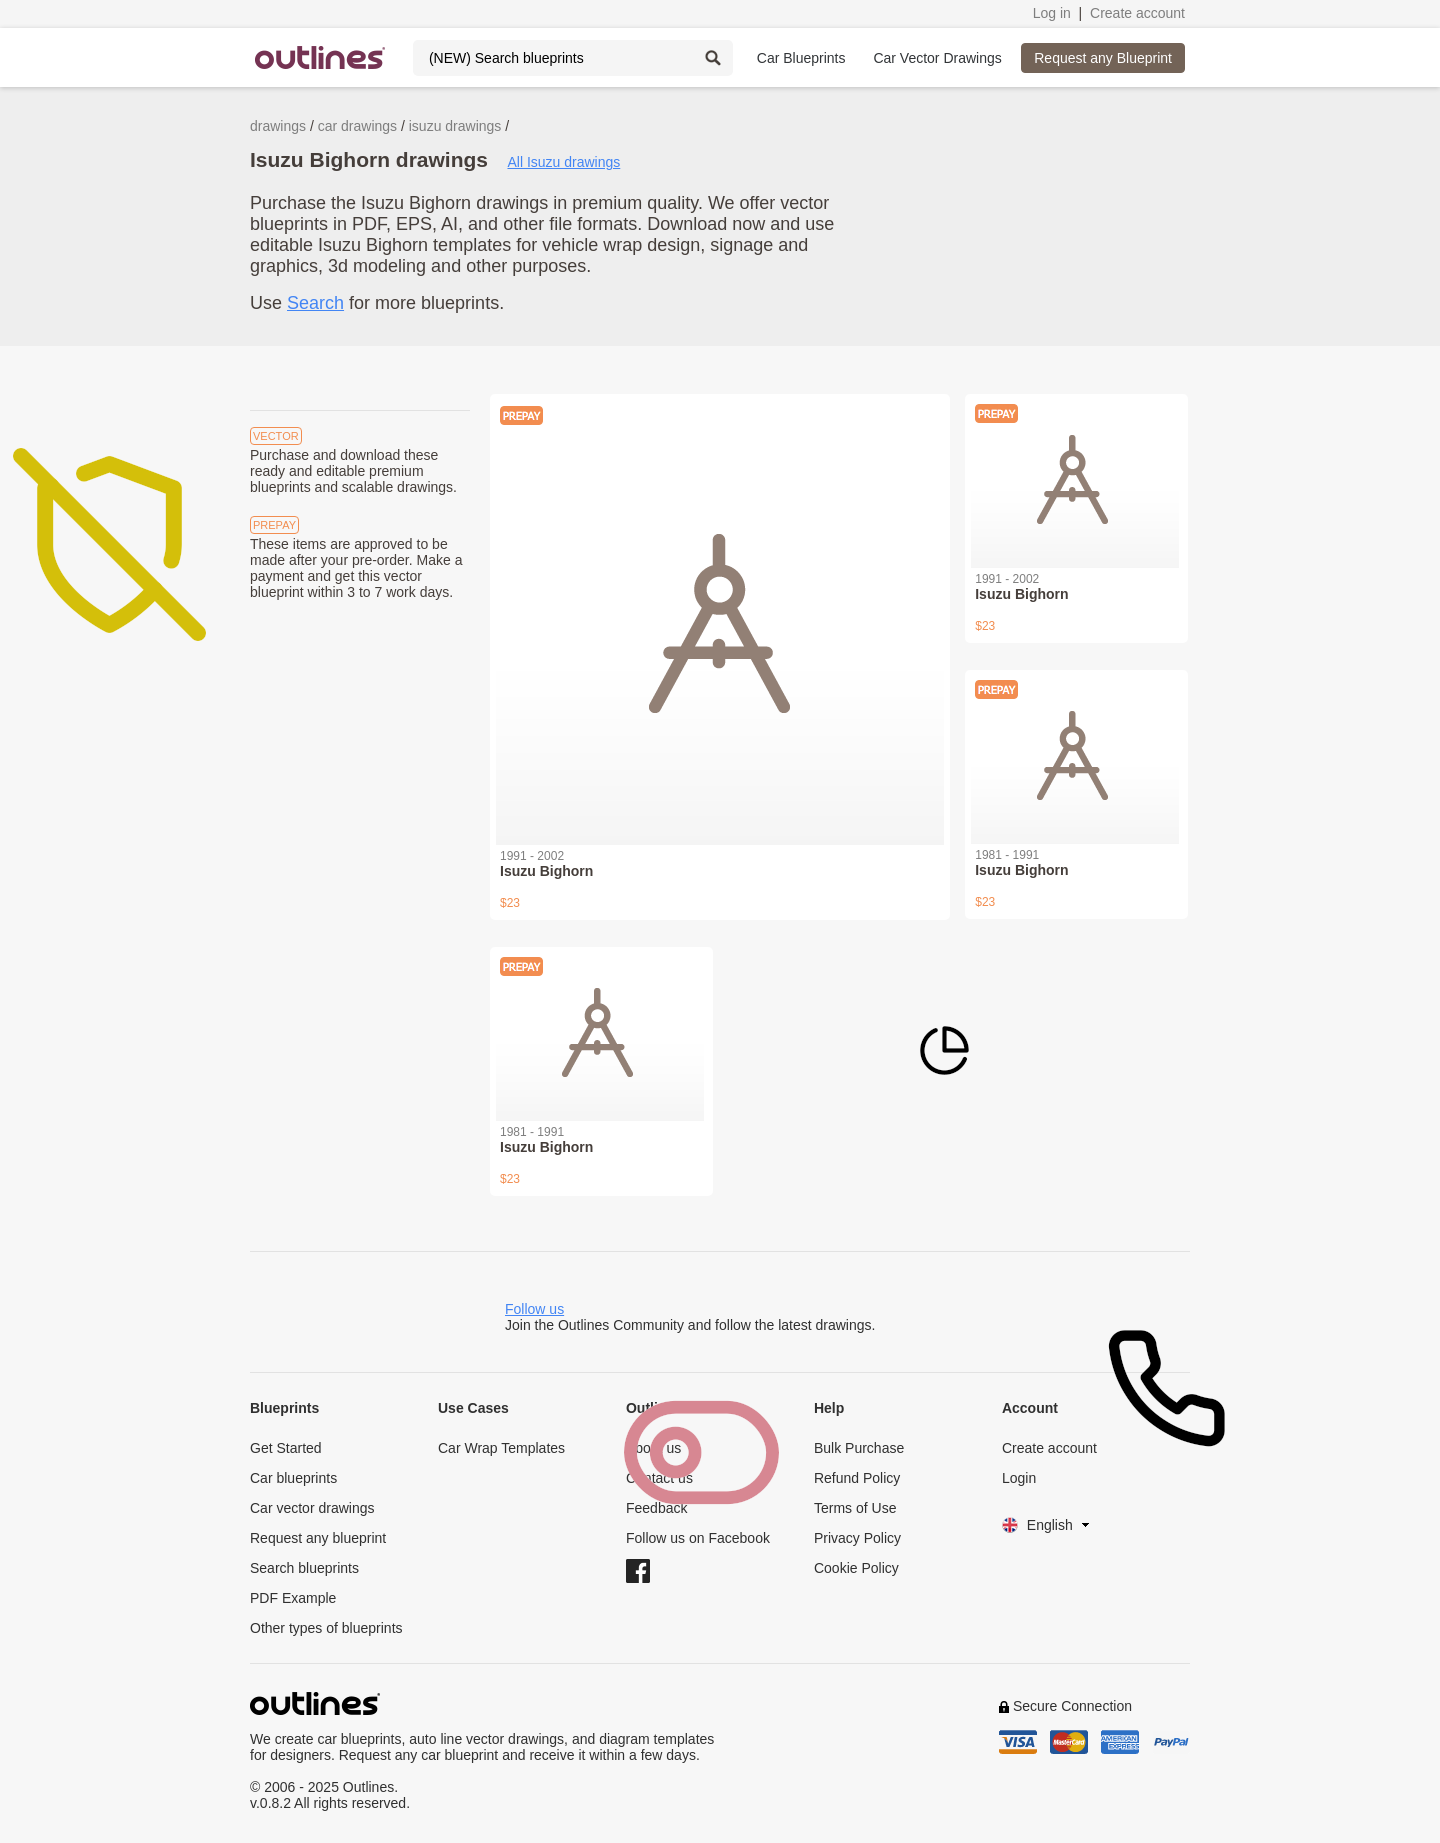 This screenshot has height=1843, width=1440. Describe the element at coordinates (944, 1050) in the screenshot. I see `view analytics or statistics` at that location.